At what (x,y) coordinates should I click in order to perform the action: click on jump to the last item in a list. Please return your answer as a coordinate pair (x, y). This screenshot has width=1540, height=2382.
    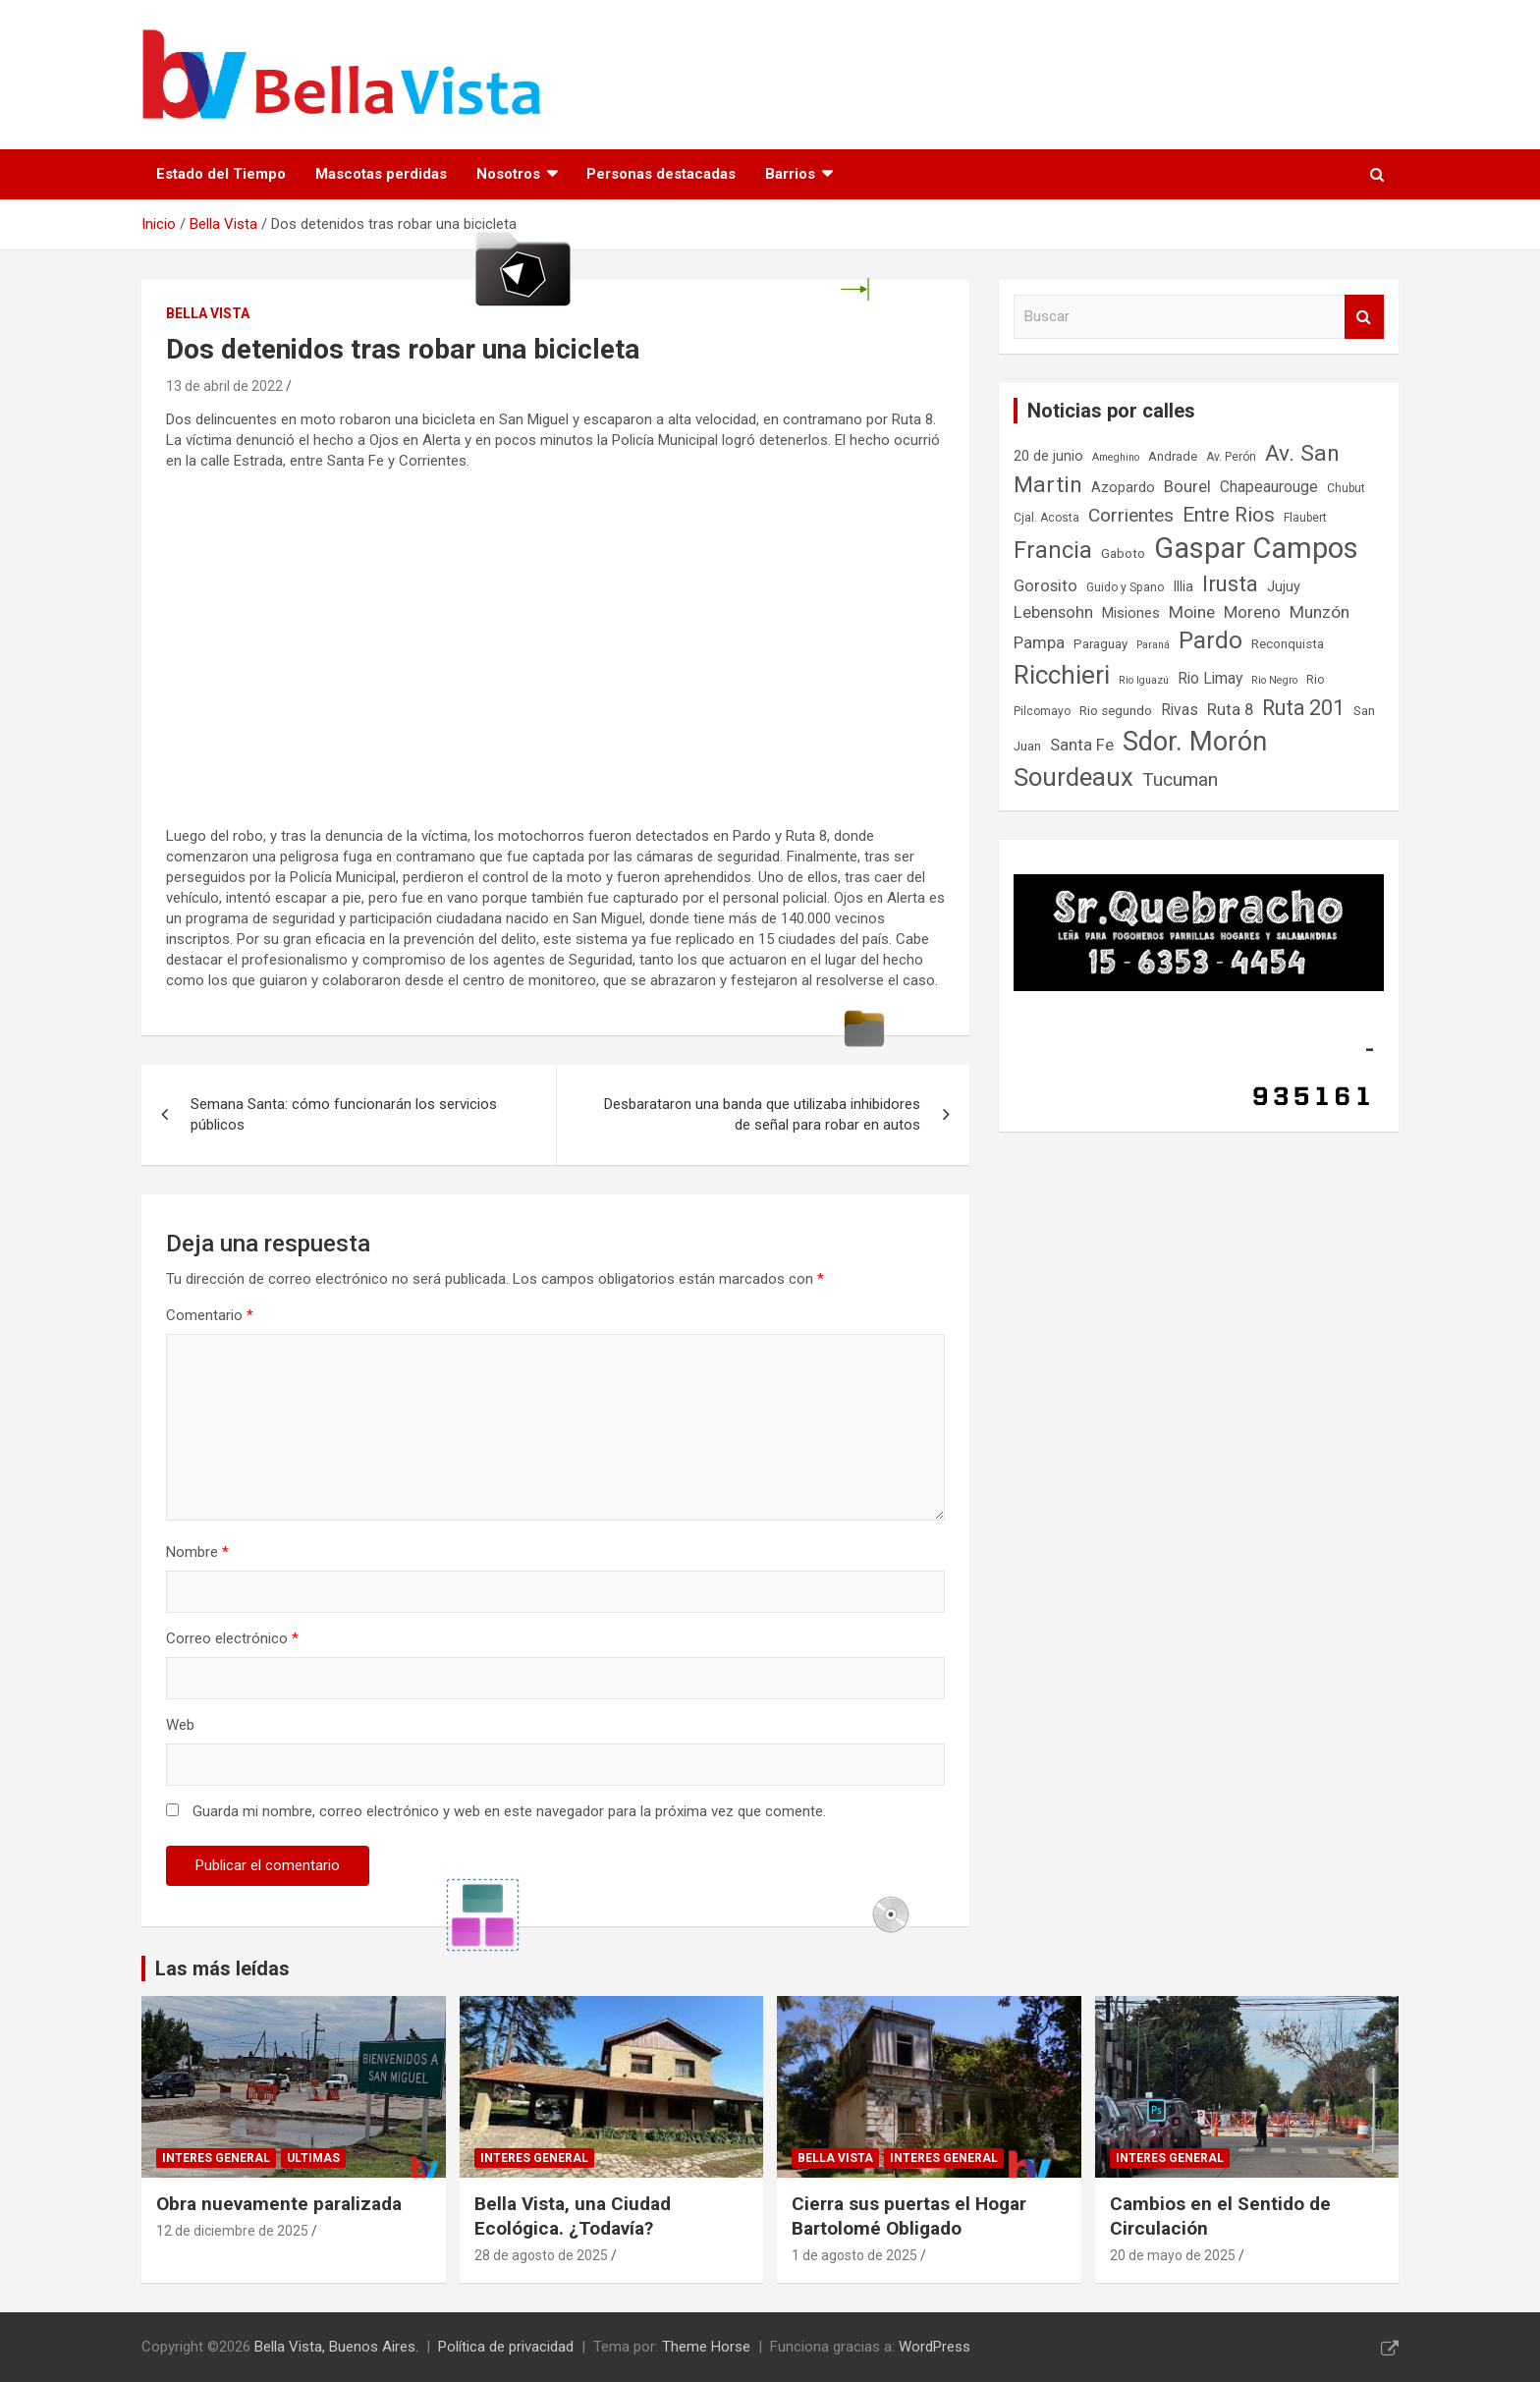
    Looking at the image, I should click on (854, 289).